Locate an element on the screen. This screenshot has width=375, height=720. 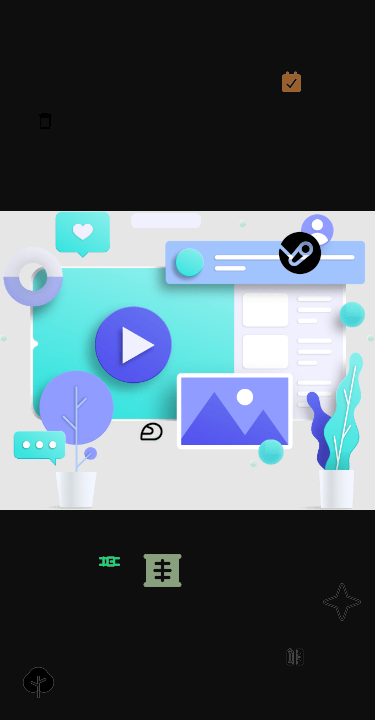
indicates a featured or highlighted item is located at coordinates (342, 602).